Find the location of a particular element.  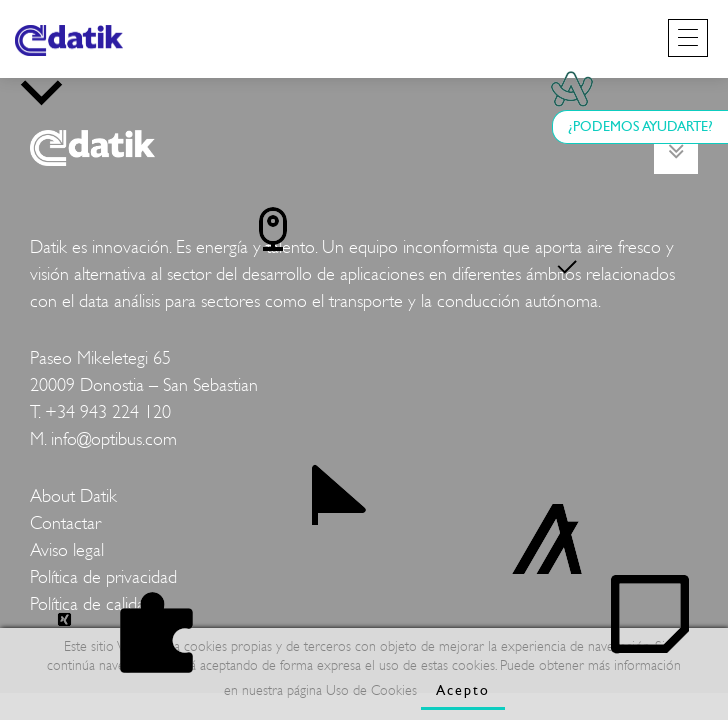

algorand cryptocurrency or blockchain platform logo is located at coordinates (547, 539).